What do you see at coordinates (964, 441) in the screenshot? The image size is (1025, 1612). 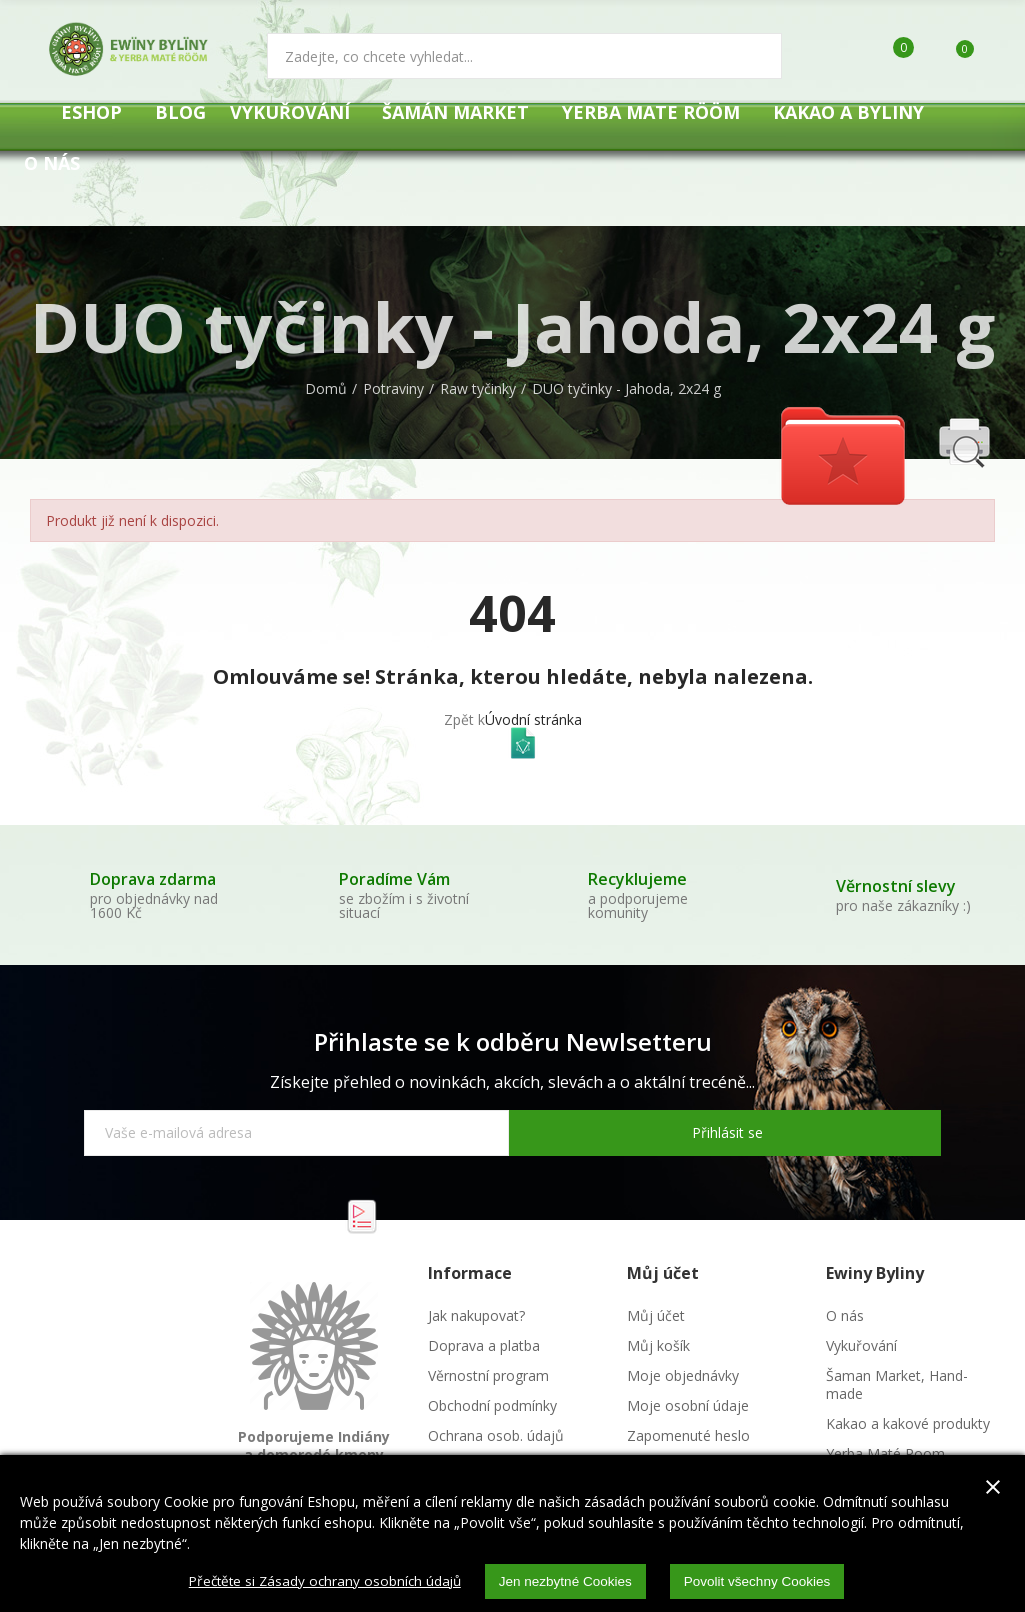 I see `preview document before printing` at bounding box center [964, 441].